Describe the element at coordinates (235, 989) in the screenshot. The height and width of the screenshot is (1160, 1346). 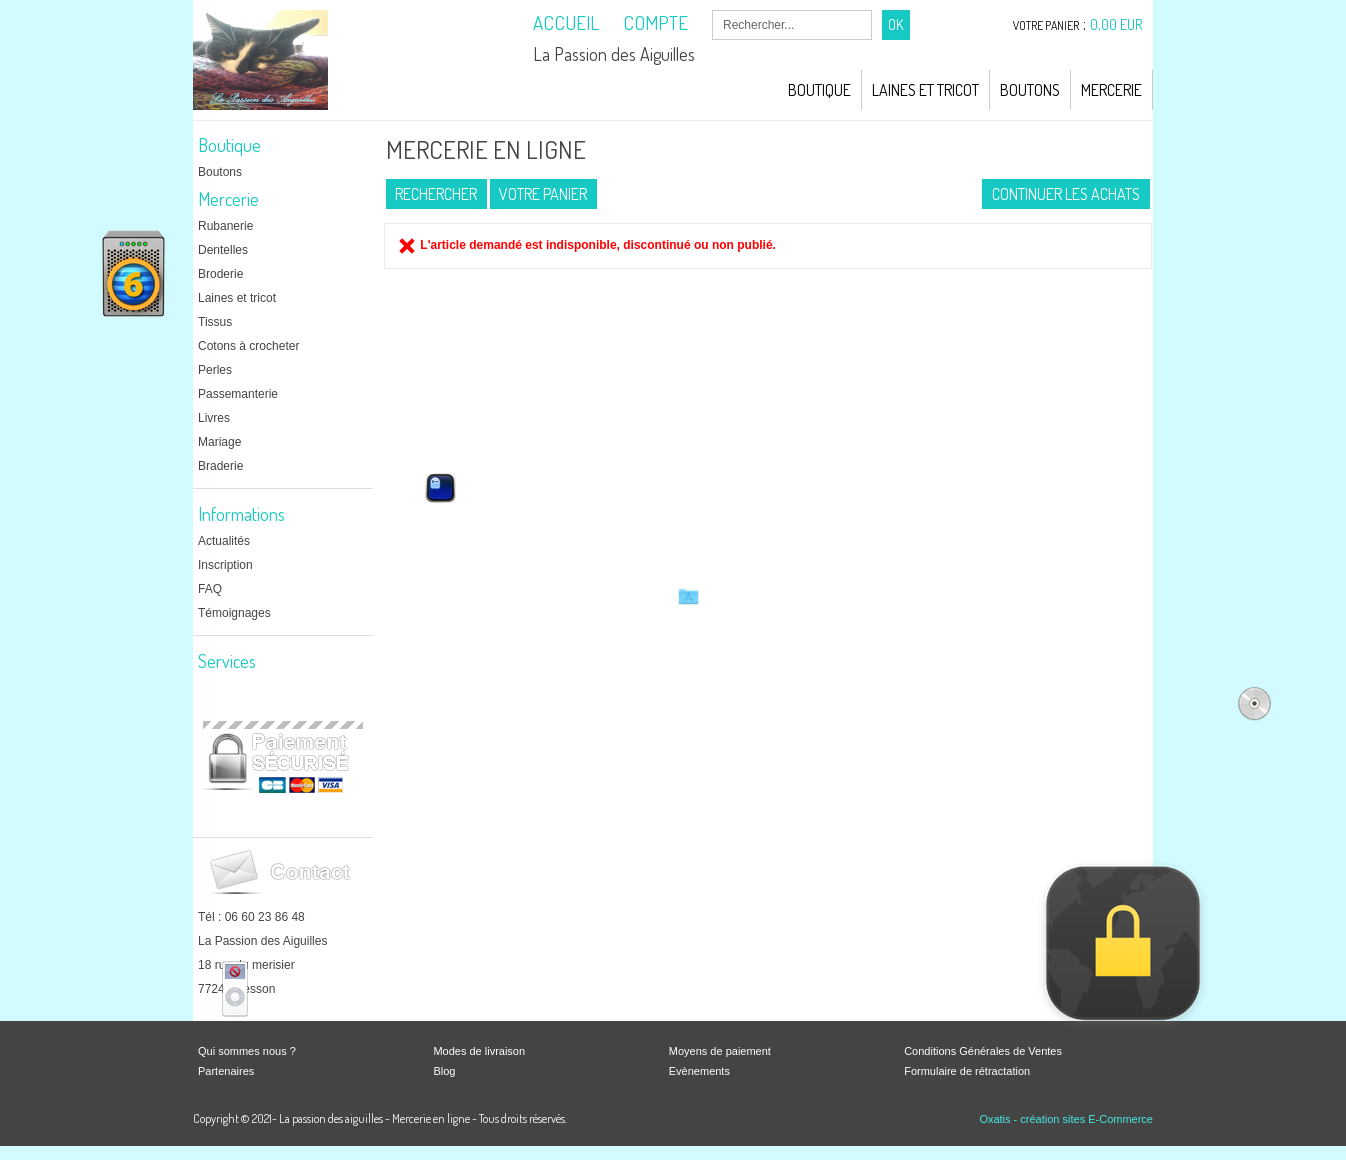
I see `iPod nano device (white) with sync or connection error` at that location.